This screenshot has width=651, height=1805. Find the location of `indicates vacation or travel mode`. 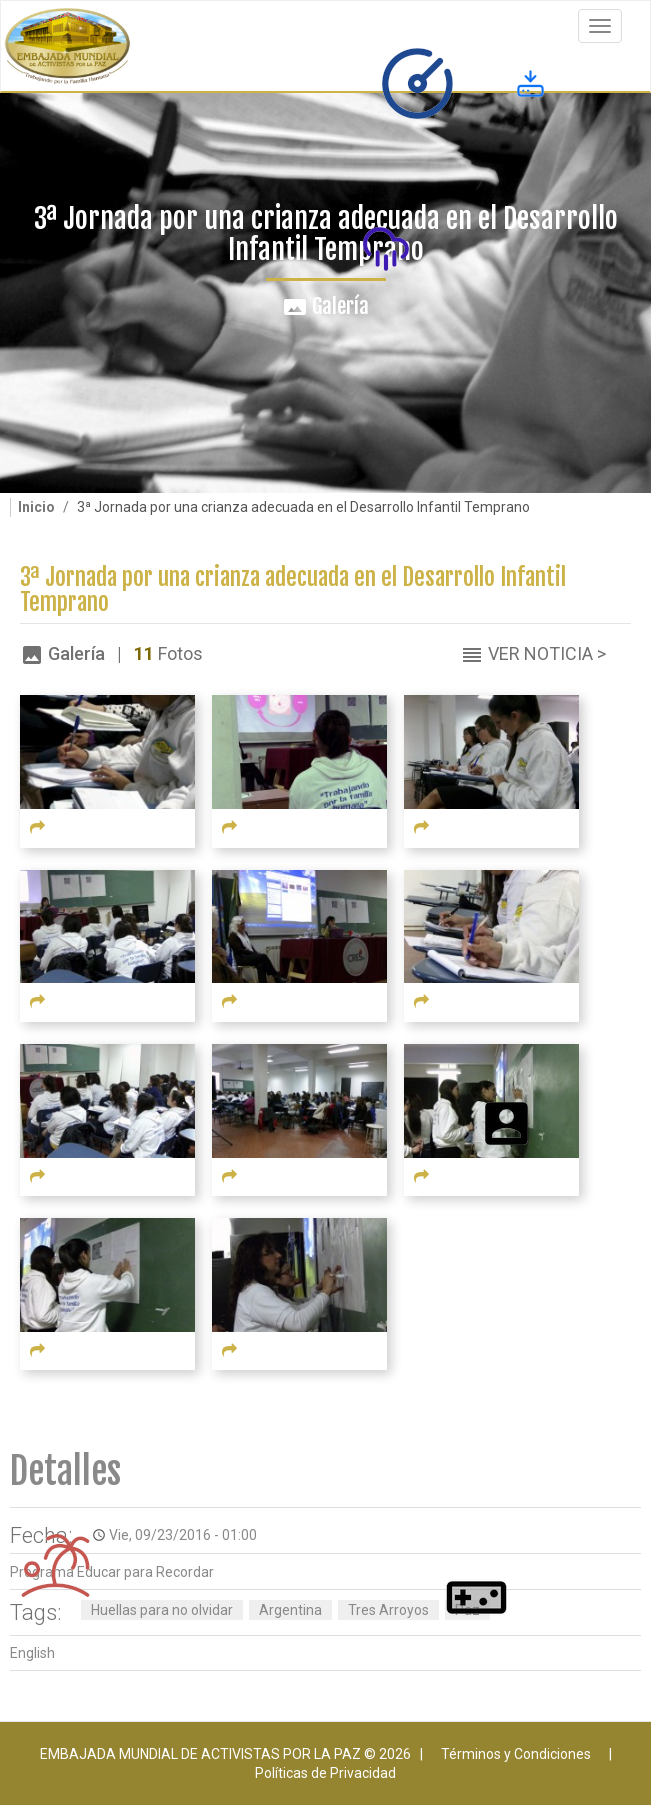

indicates vacation or travel mode is located at coordinates (55, 1565).